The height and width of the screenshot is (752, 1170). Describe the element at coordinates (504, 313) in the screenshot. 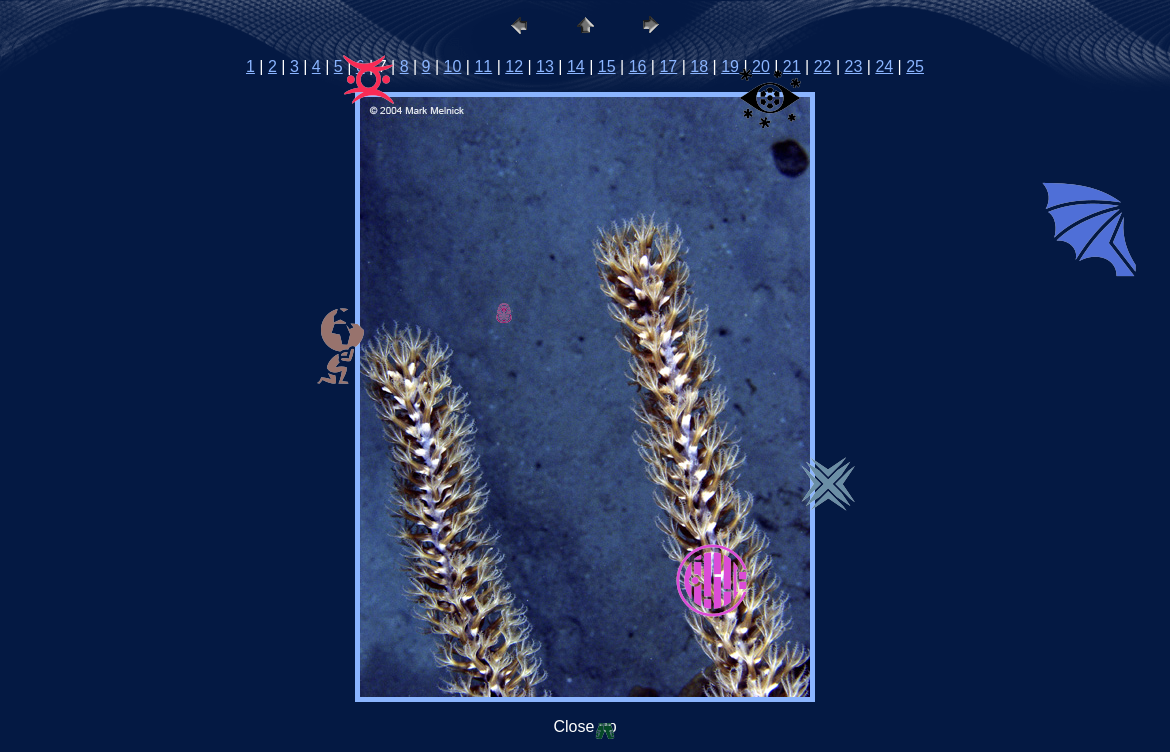

I see `access ancient egypt themed content` at that location.